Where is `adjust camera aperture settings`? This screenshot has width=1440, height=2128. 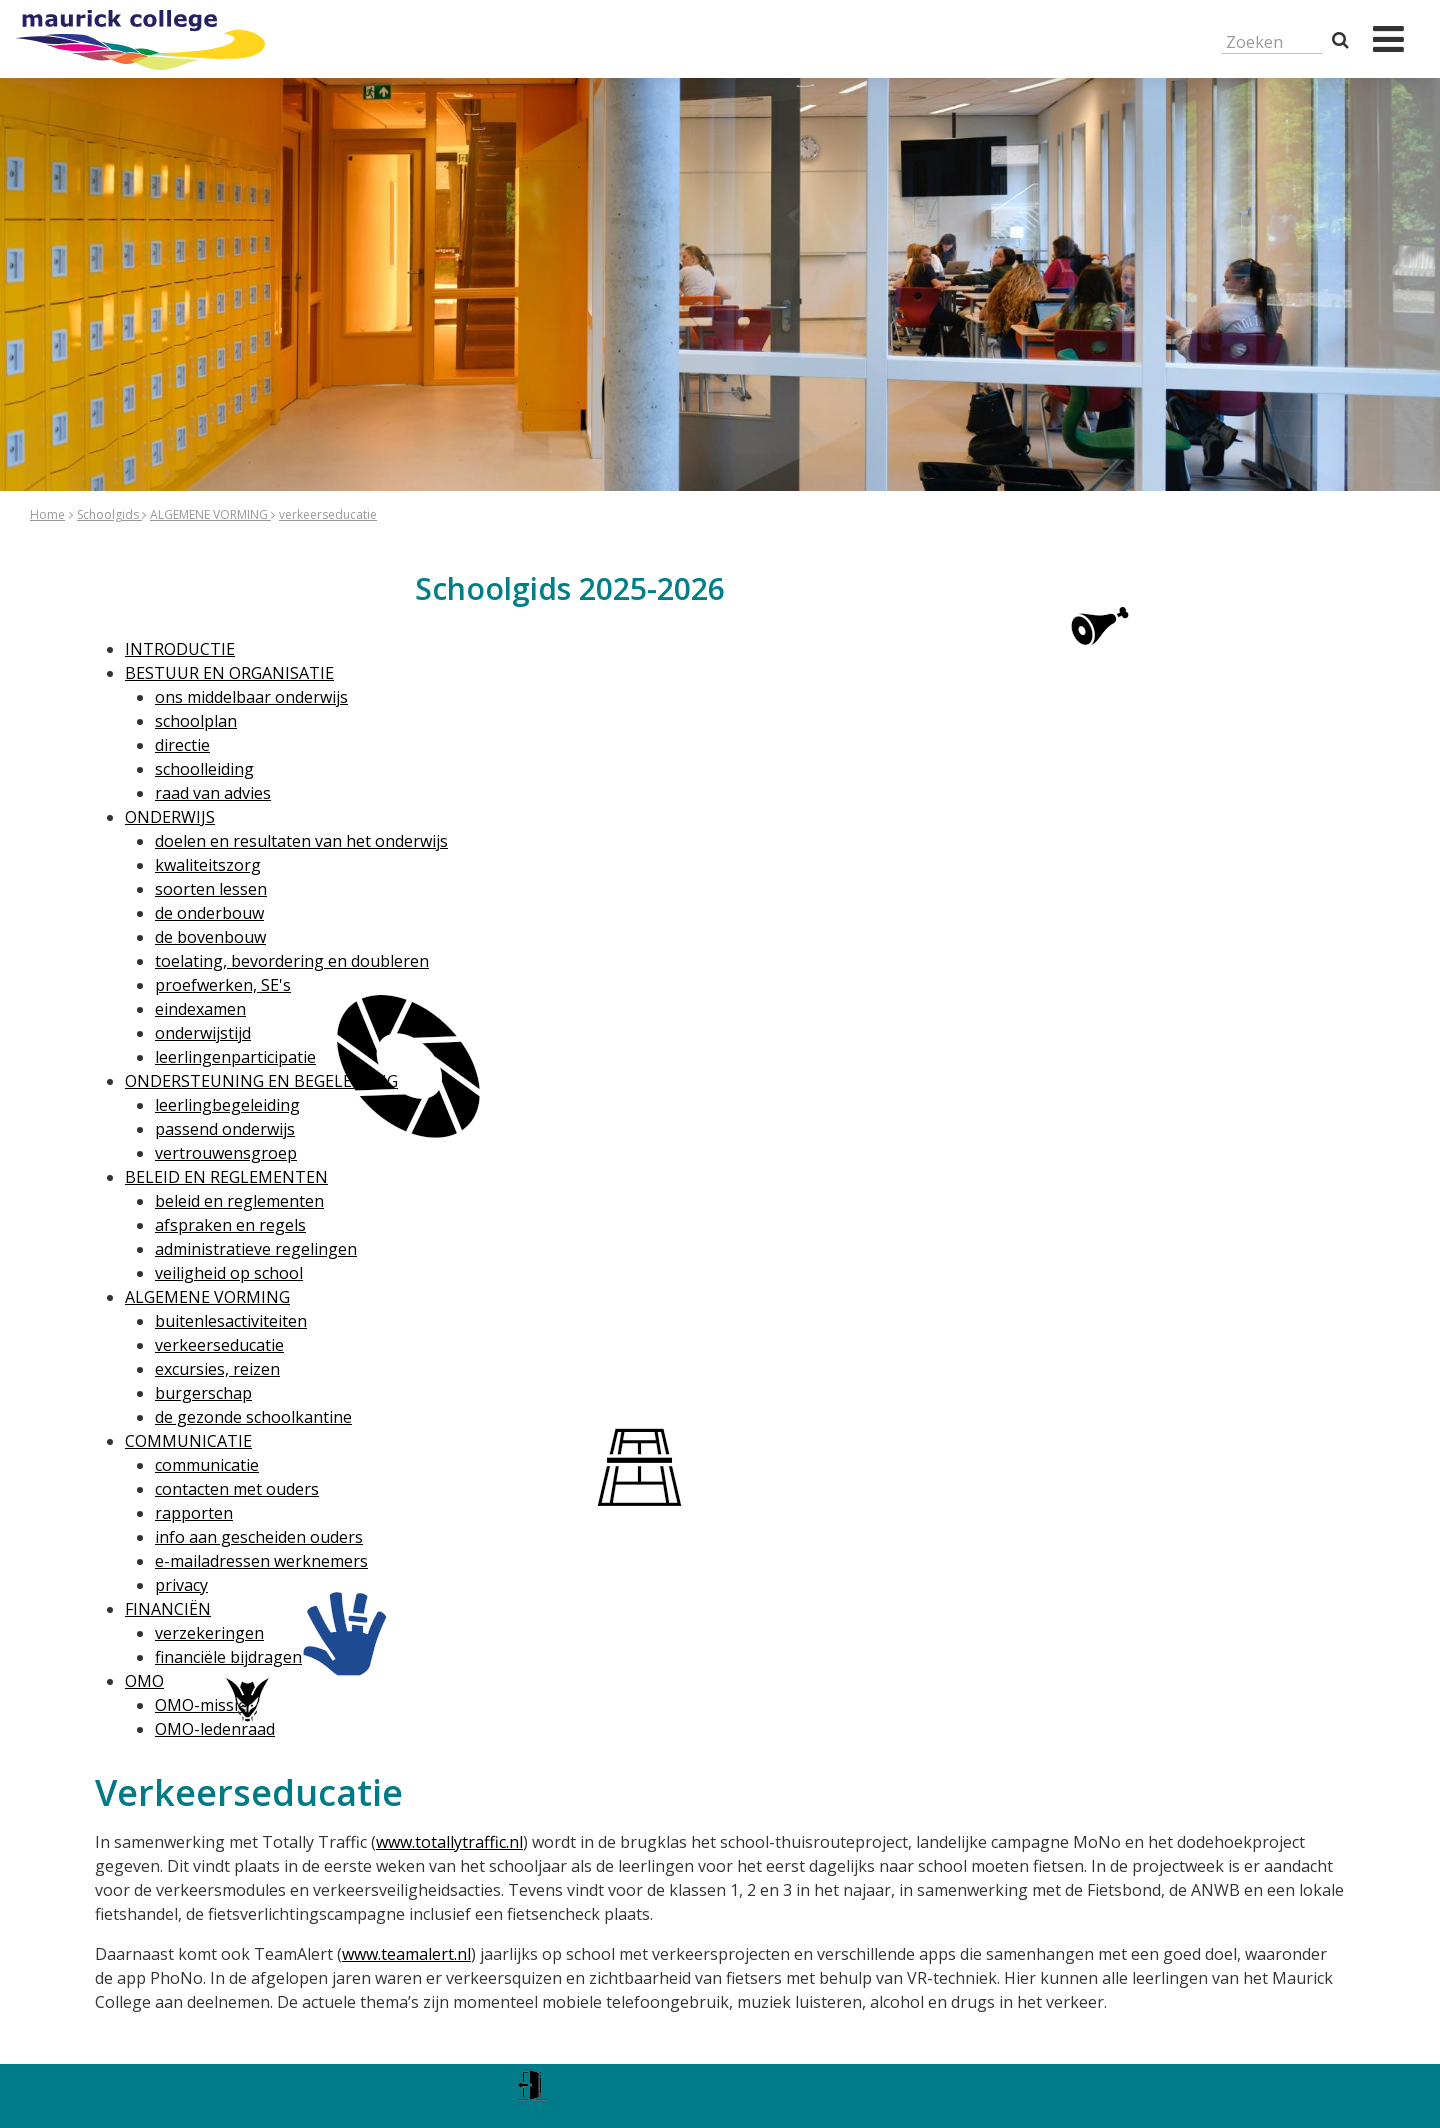 adjust camera aperture settings is located at coordinates (409, 1067).